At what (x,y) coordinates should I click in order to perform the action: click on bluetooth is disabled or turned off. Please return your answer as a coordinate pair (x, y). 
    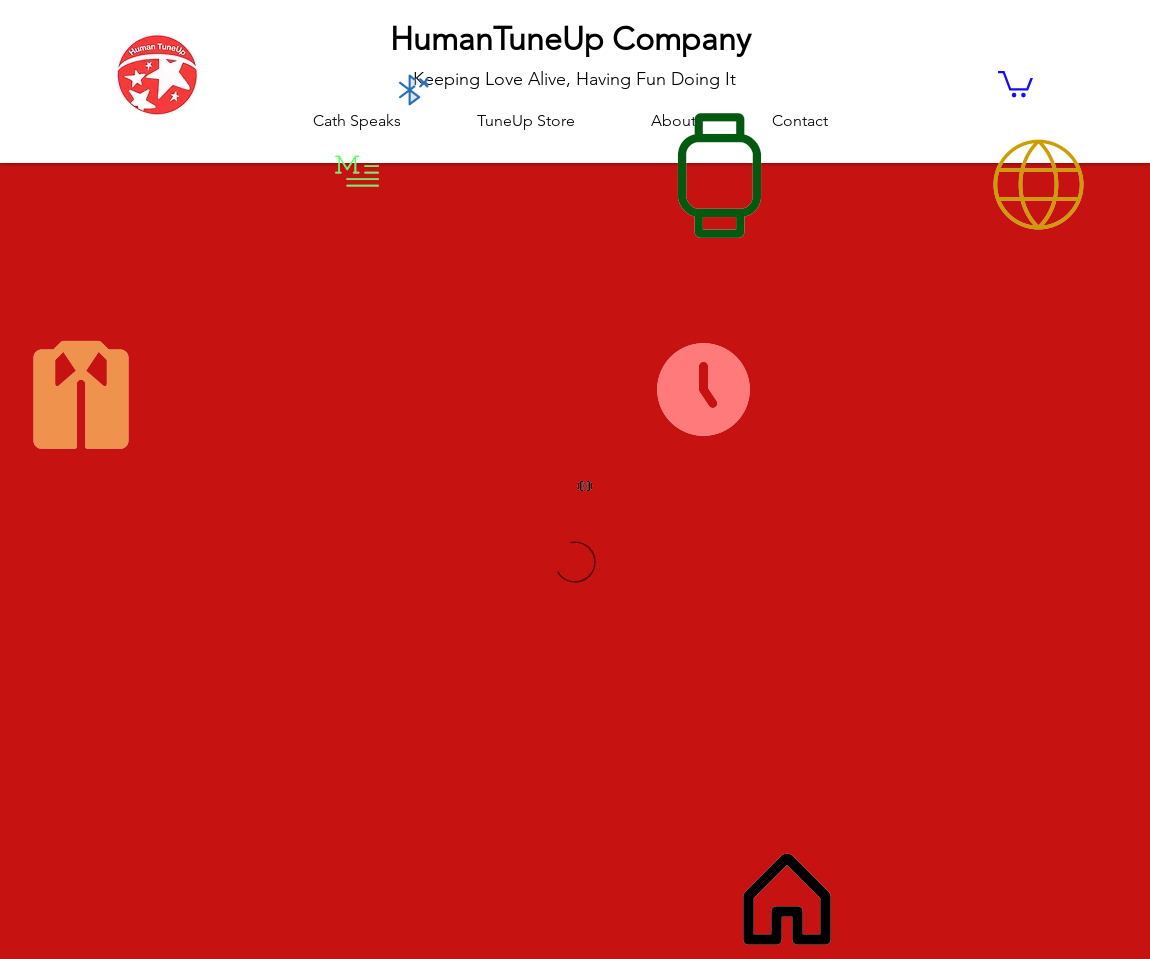
    Looking at the image, I should click on (412, 90).